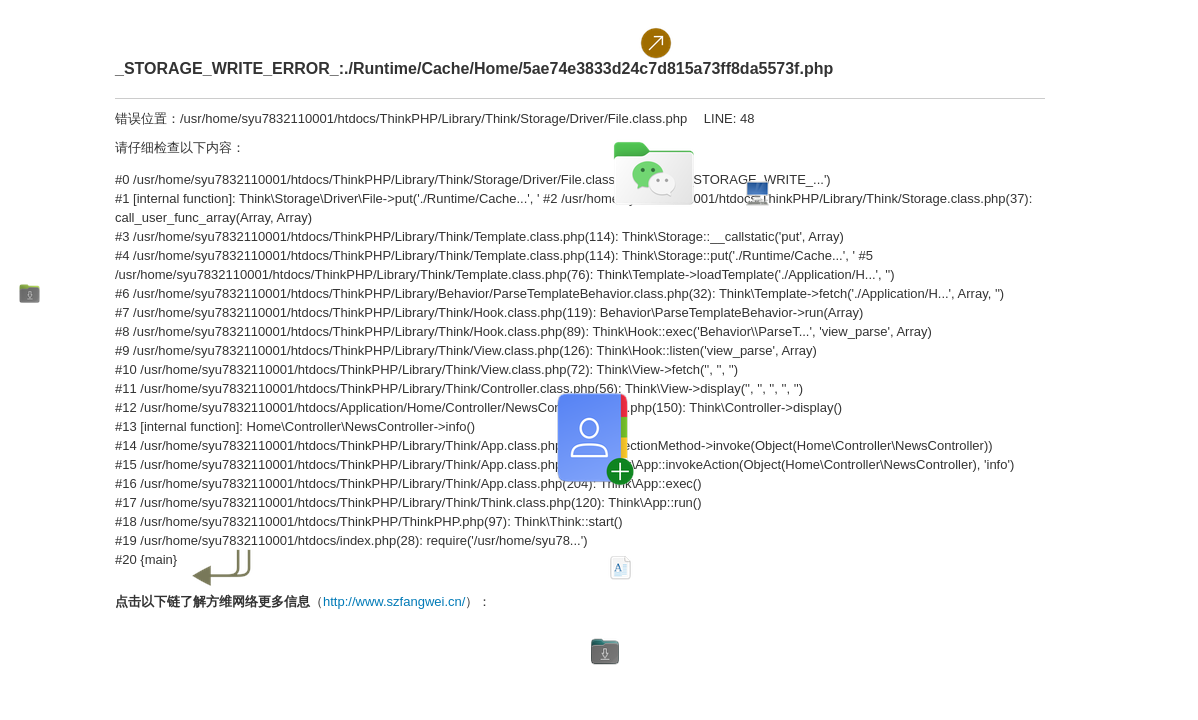 This screenshot has height=720, width=1198. What do you see at coordinates (605, 651) in the screenshot?
I see `open your downloads folder` at bounding box center [605, 651].